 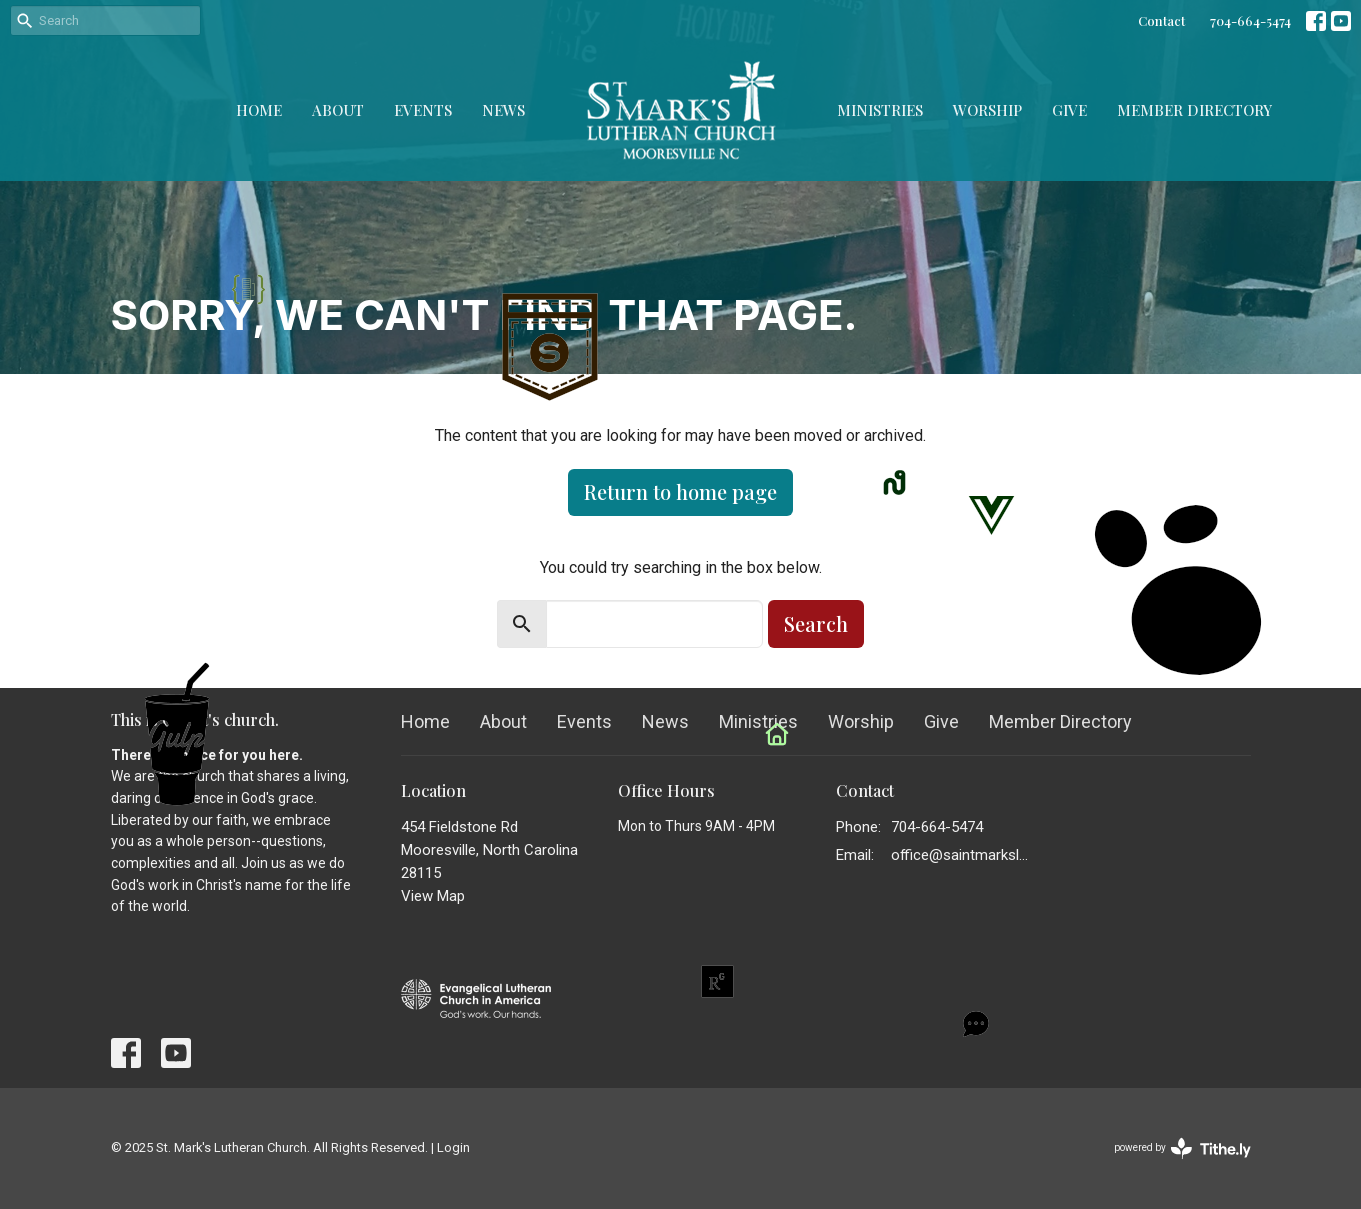 What do you see at coordinates (976, 1024) in the screenshot?
I see `open the comments section` at bounding box center [976, 1024].